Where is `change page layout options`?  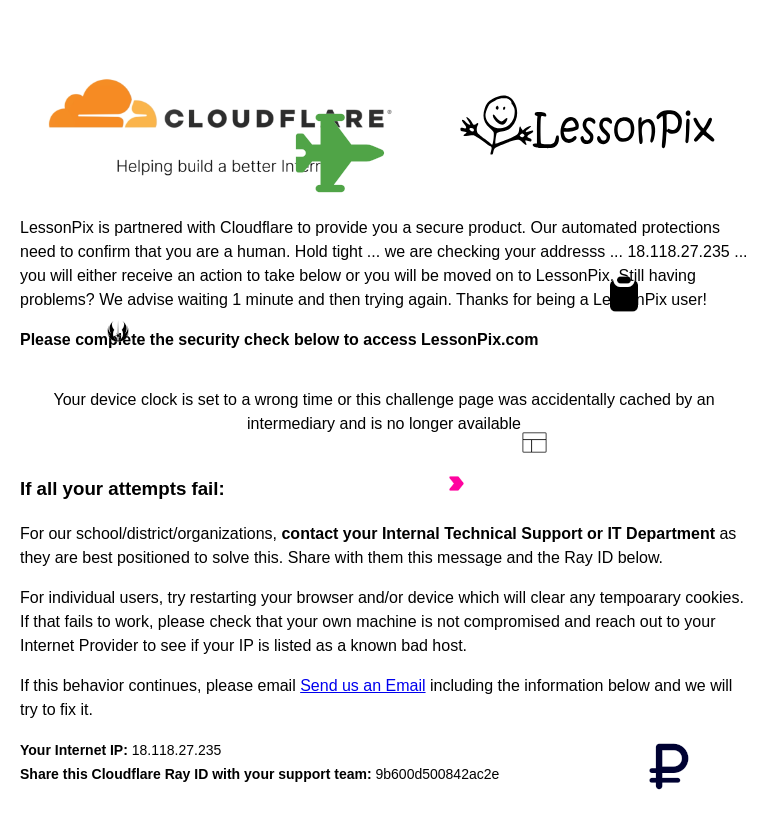
change page layout options is located at coordinates (534, 442).